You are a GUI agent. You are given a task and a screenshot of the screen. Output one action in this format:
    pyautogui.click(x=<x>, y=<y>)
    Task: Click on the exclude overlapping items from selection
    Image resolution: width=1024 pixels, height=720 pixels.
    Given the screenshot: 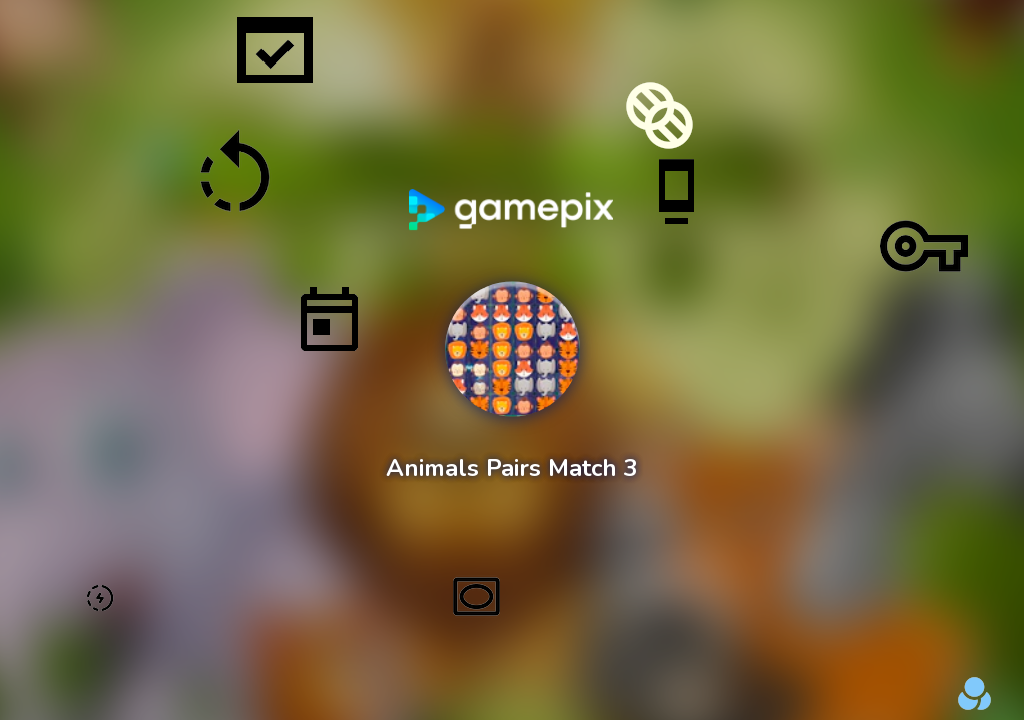 What is the action you would take?
    pyautogui.click(x=659, y=115)
    